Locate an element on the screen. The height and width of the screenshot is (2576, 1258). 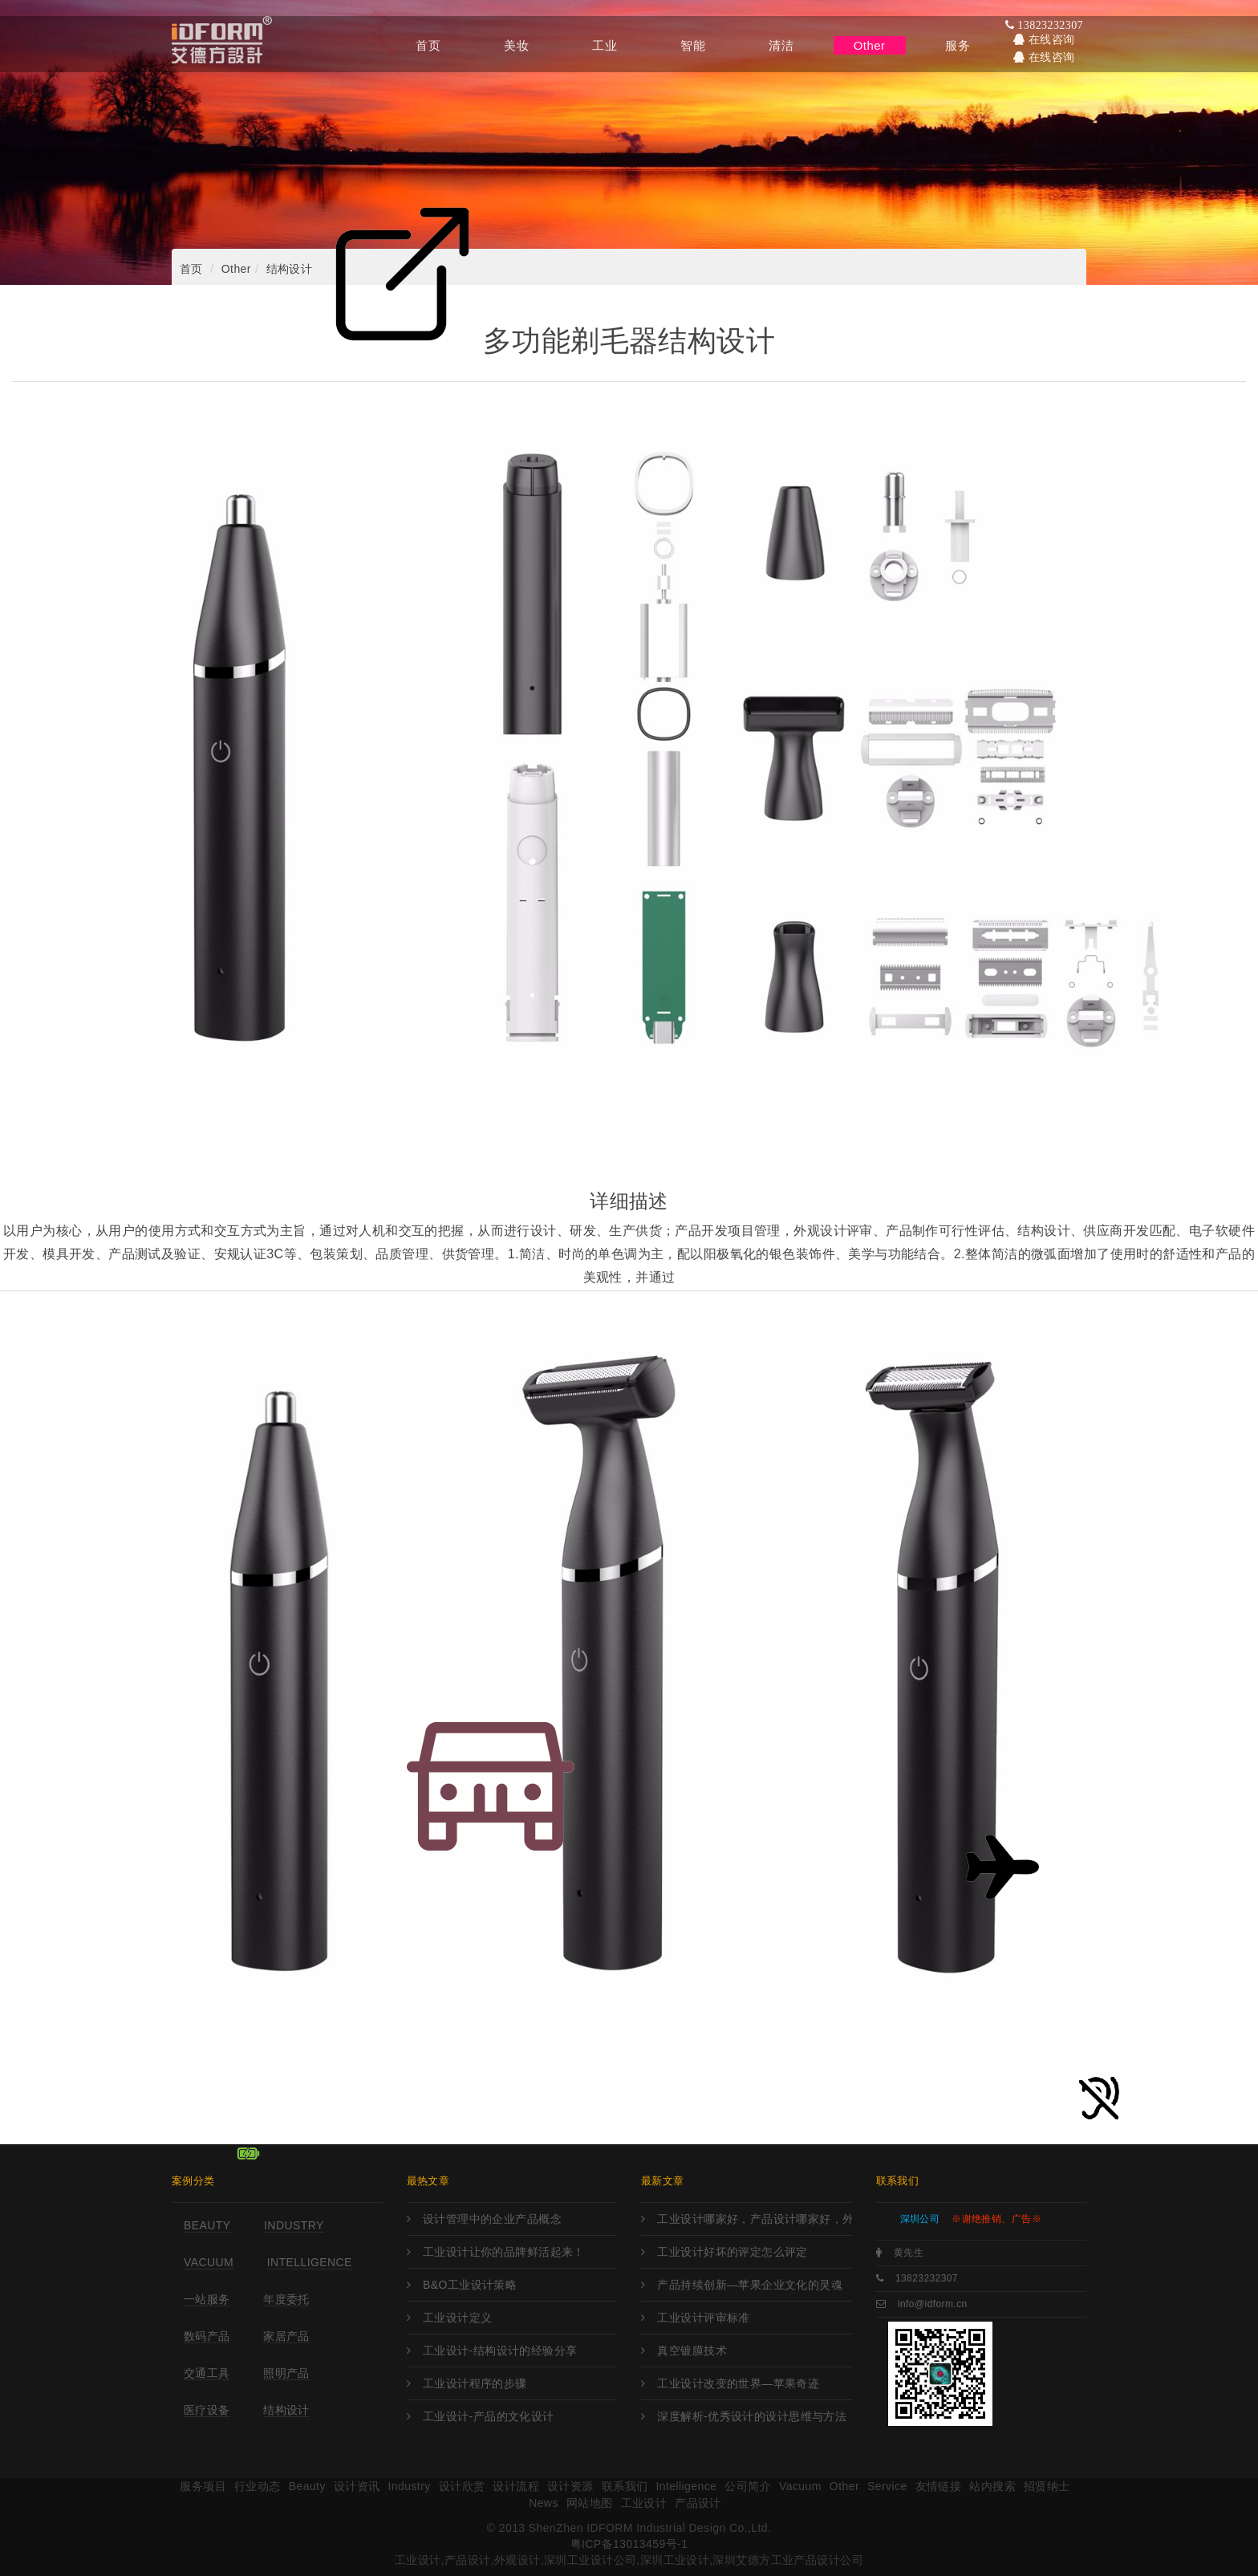
open link in new window is located at coordinates (402, 274).